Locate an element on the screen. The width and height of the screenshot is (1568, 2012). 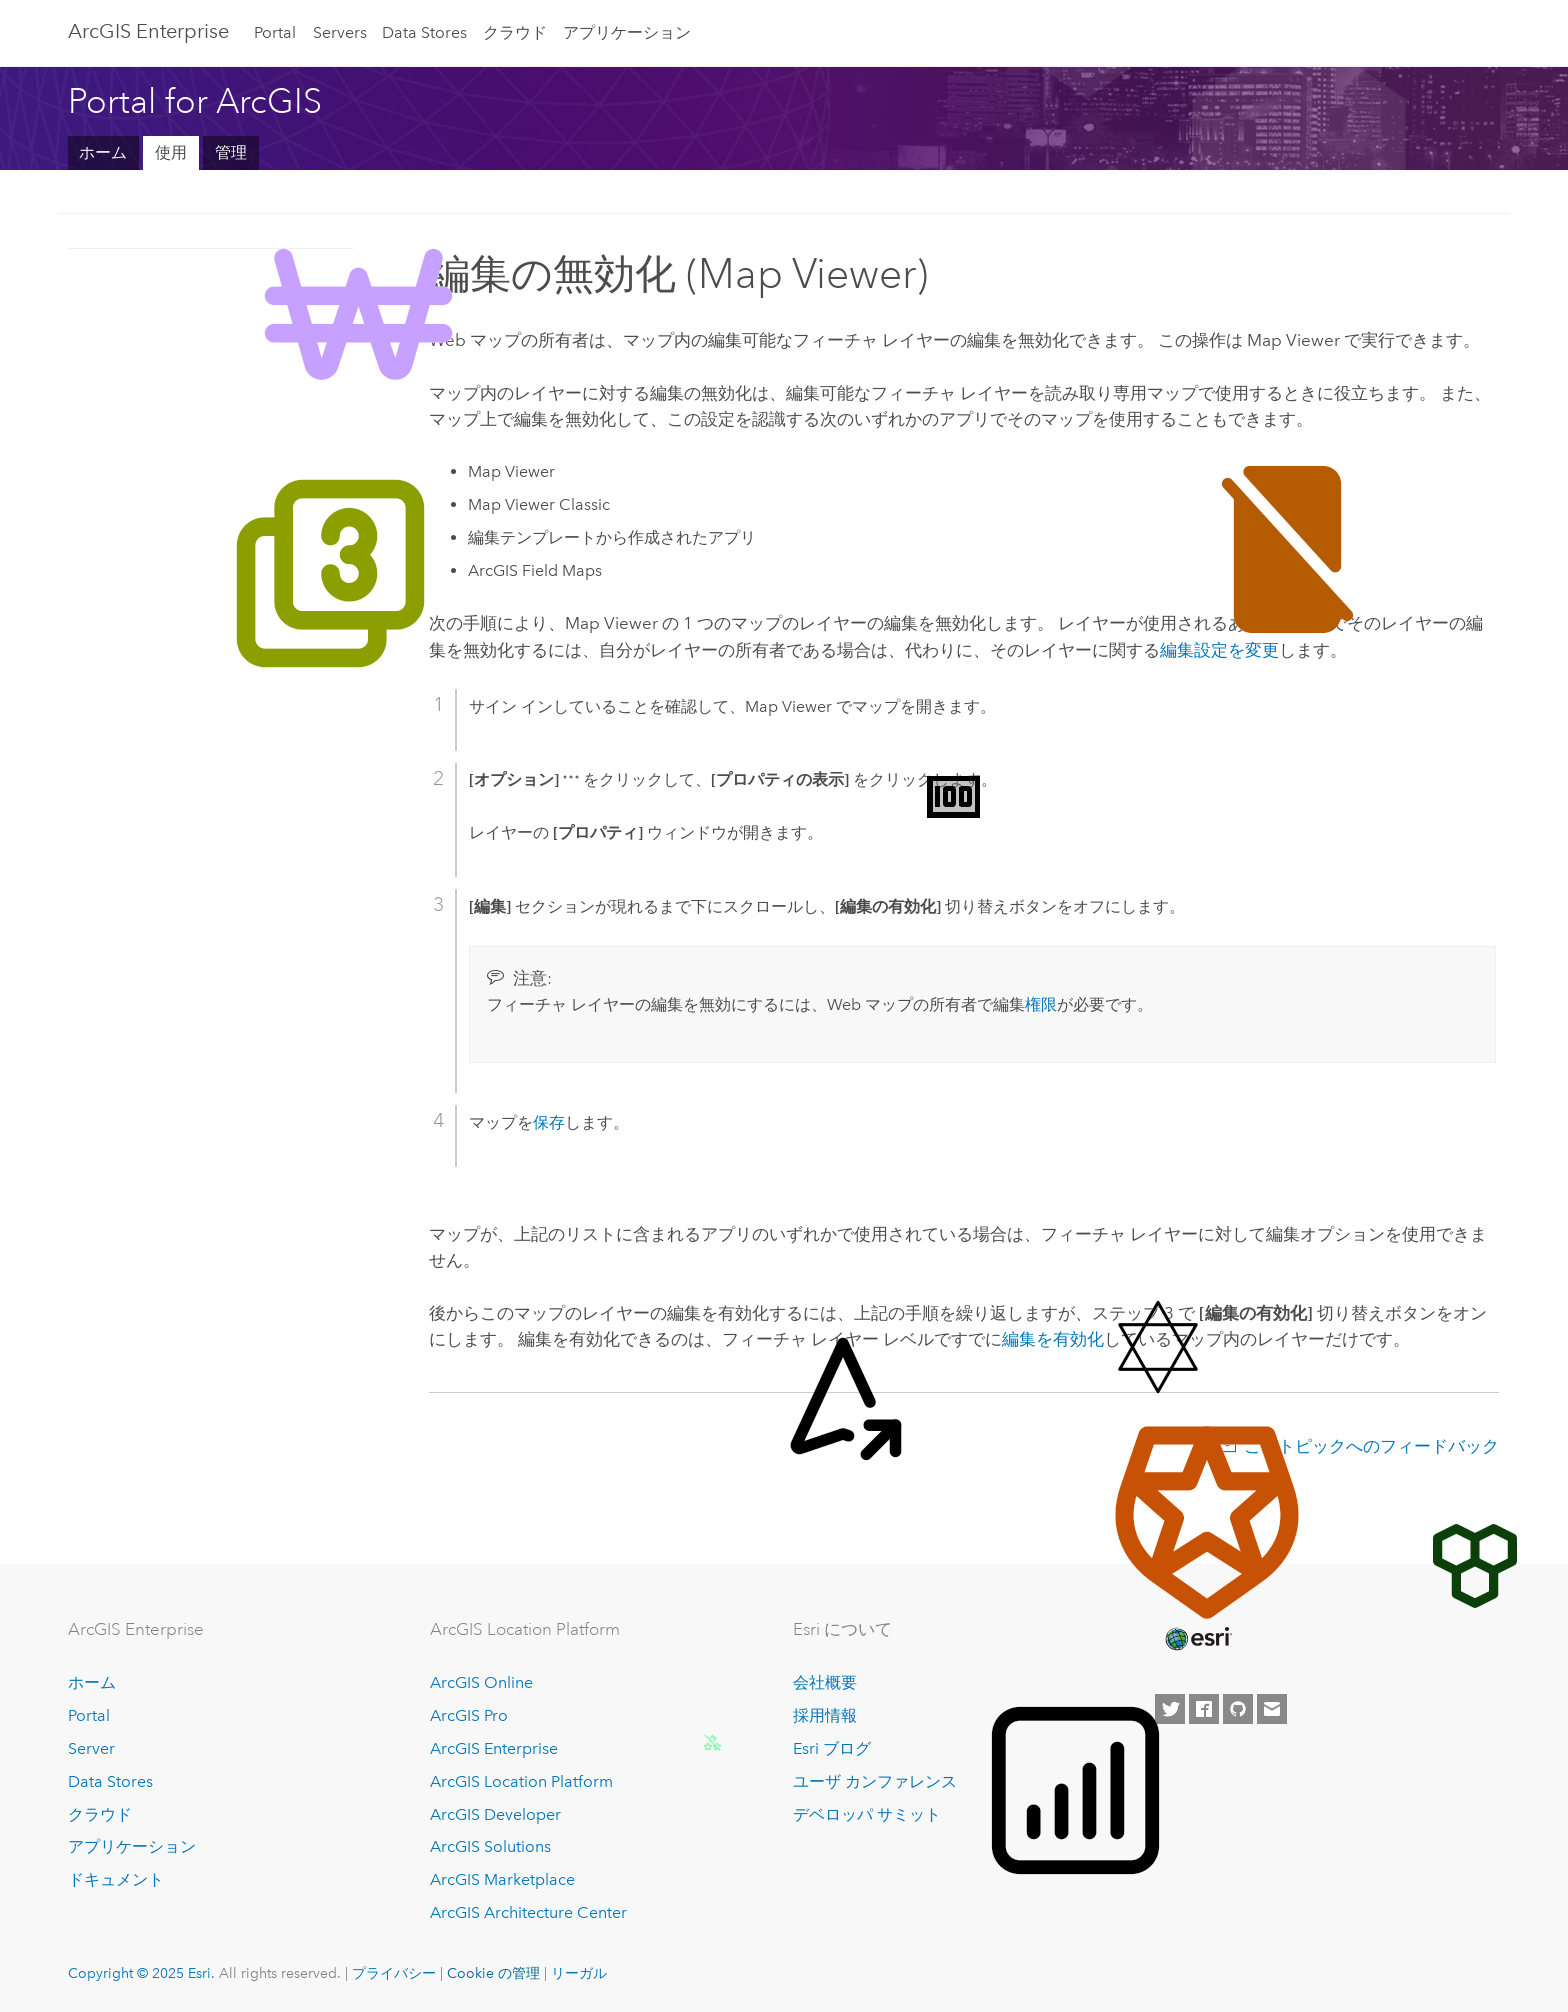
share your current location is located at coordinates (843, 1396).